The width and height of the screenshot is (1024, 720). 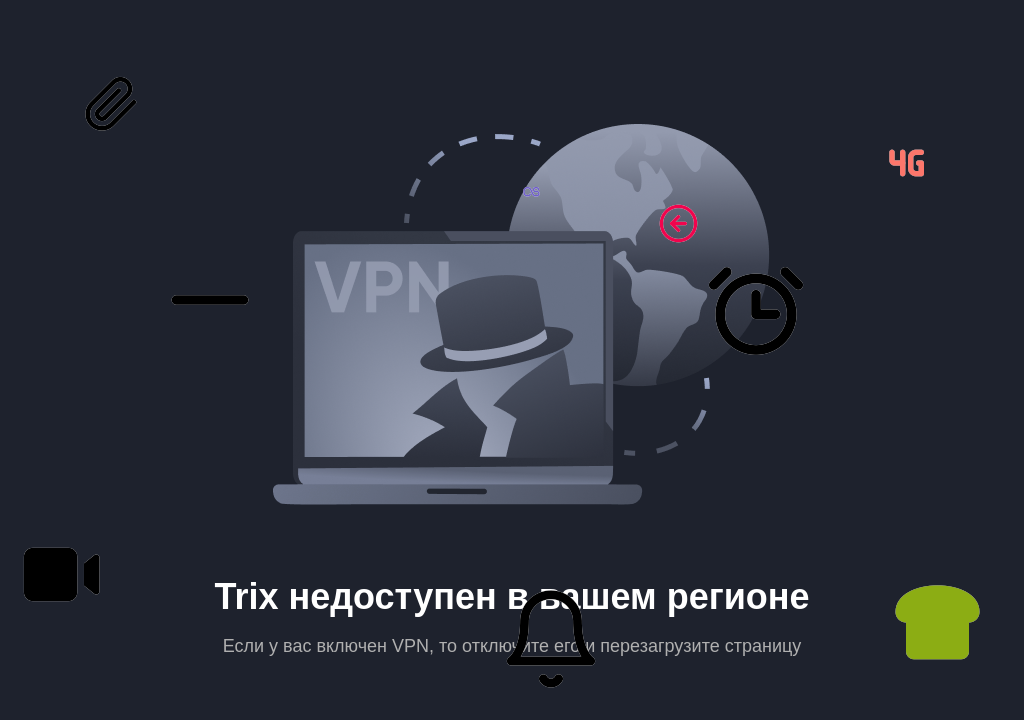 What do you see at coordinates (210, 276) in the screenshot?
I see `minimize the current window` at bounding box center [210, 276].